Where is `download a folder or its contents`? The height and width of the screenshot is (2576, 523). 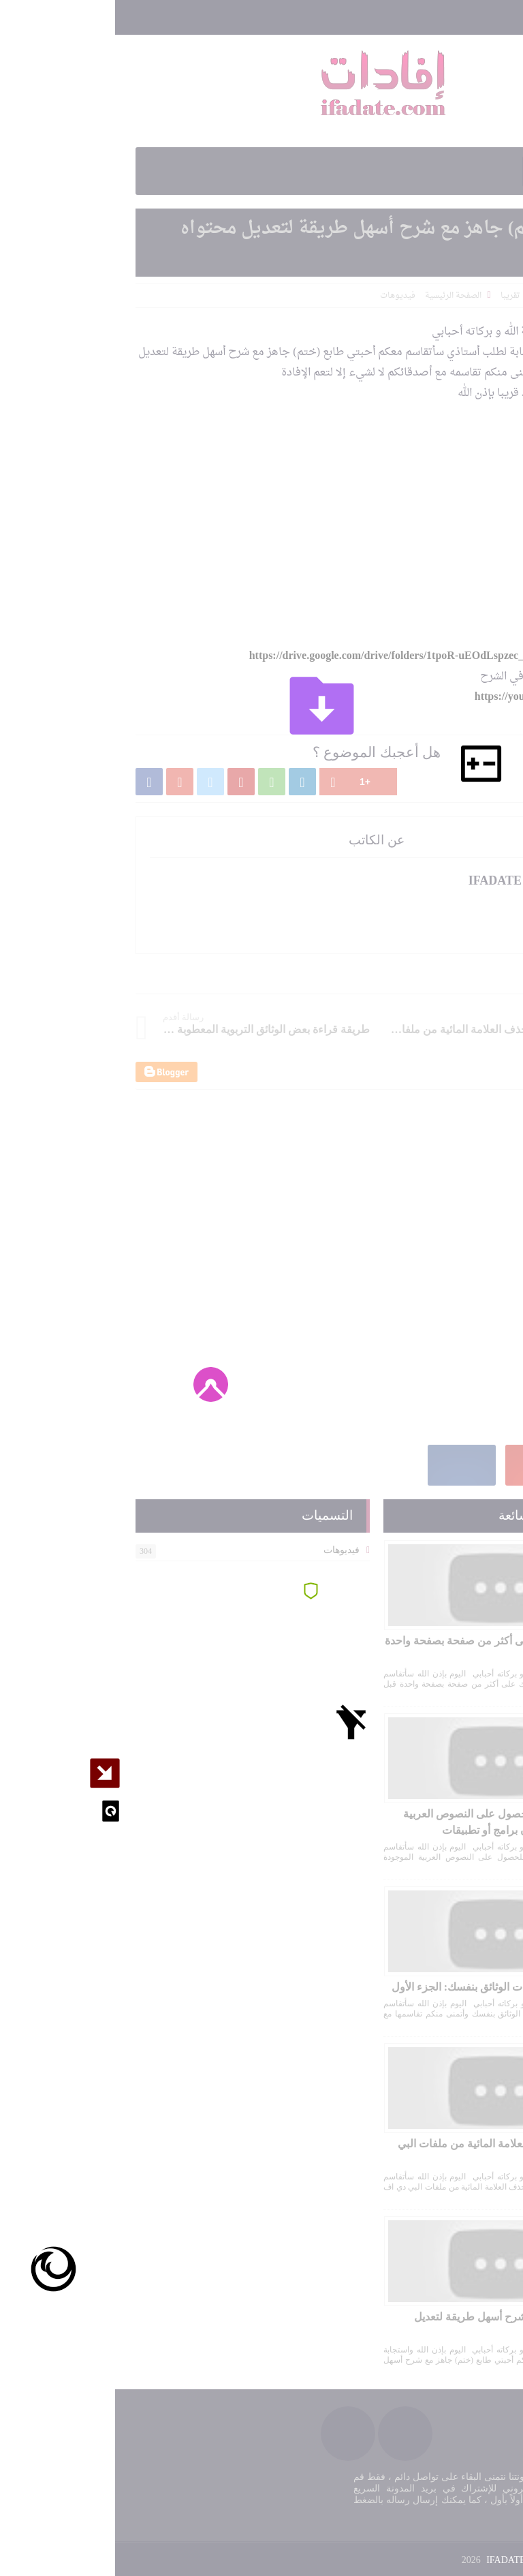 download a folder or its contents is located at coordinates (321, 705).